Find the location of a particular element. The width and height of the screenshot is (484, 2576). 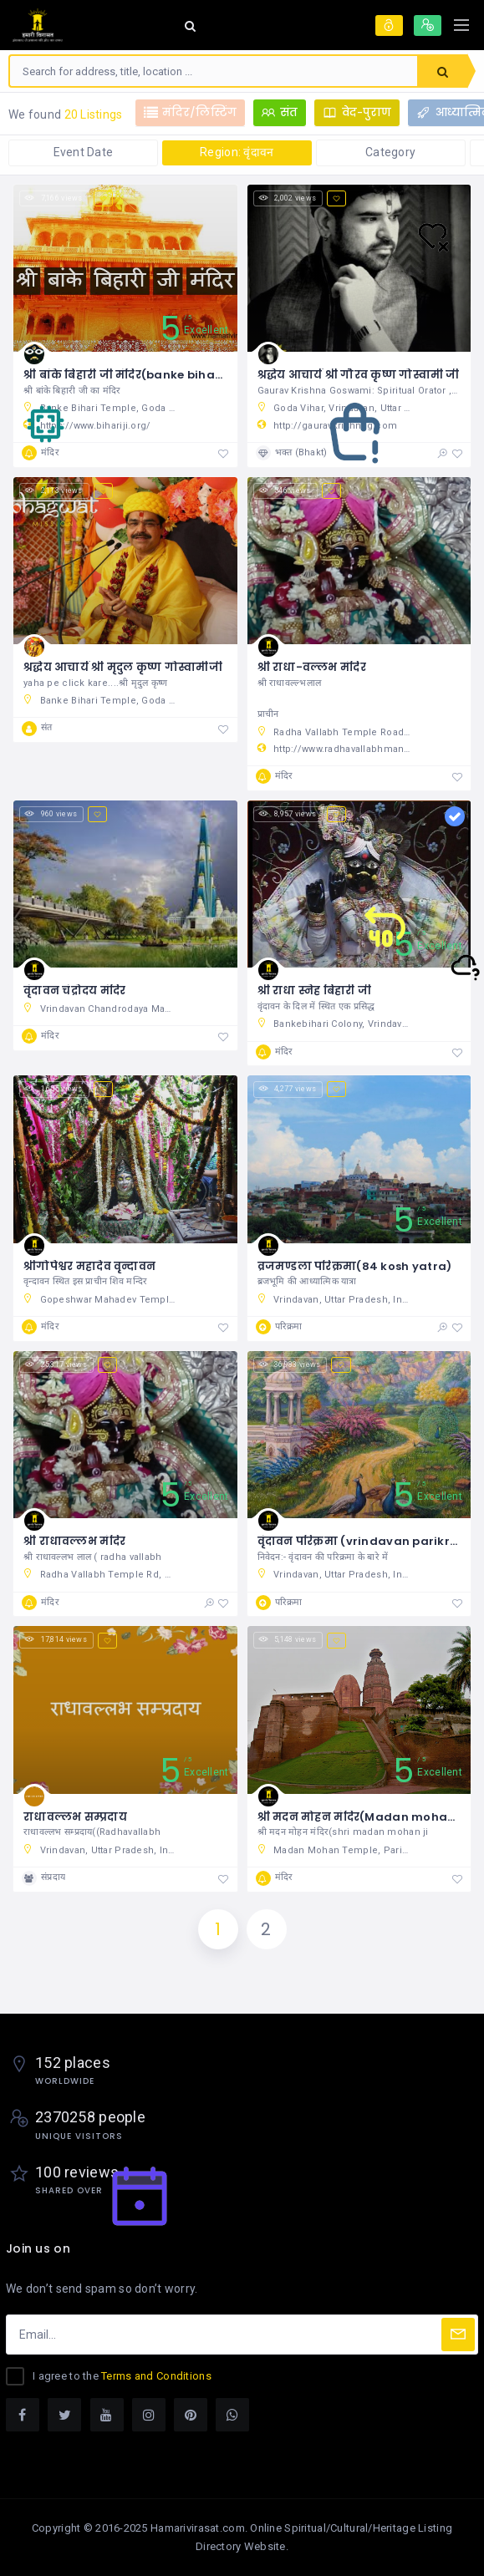

cloud storage help or support is located at coordinates (466, 965).